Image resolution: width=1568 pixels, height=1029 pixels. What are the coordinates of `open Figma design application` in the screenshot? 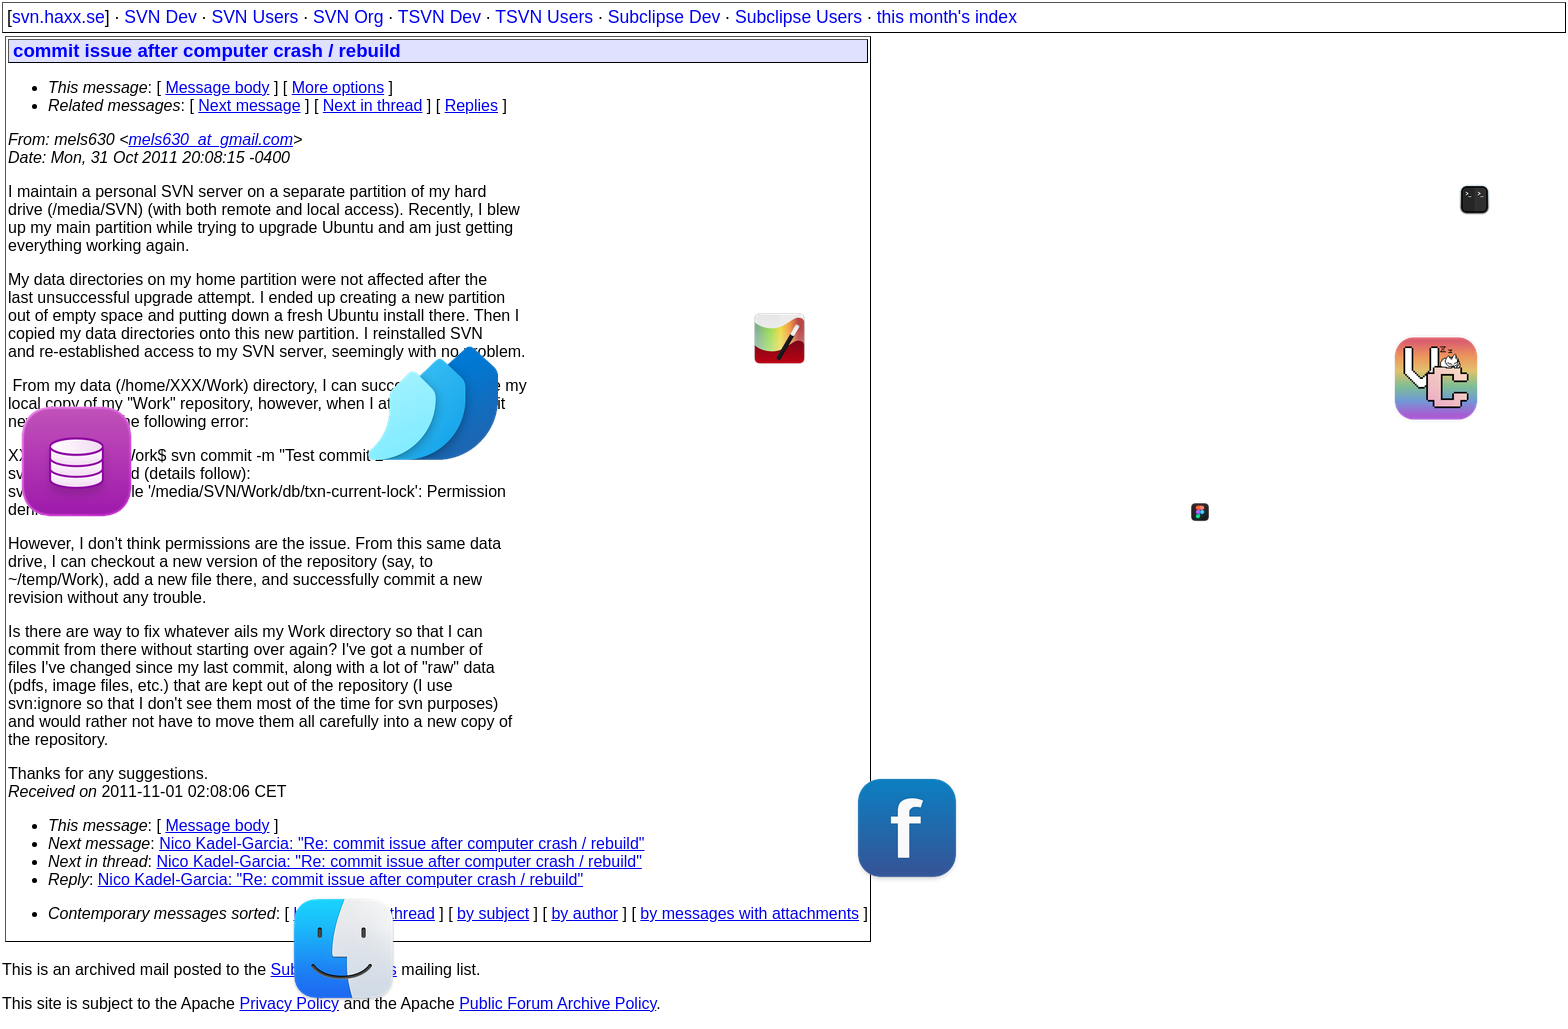 It's located at (1200, 512).